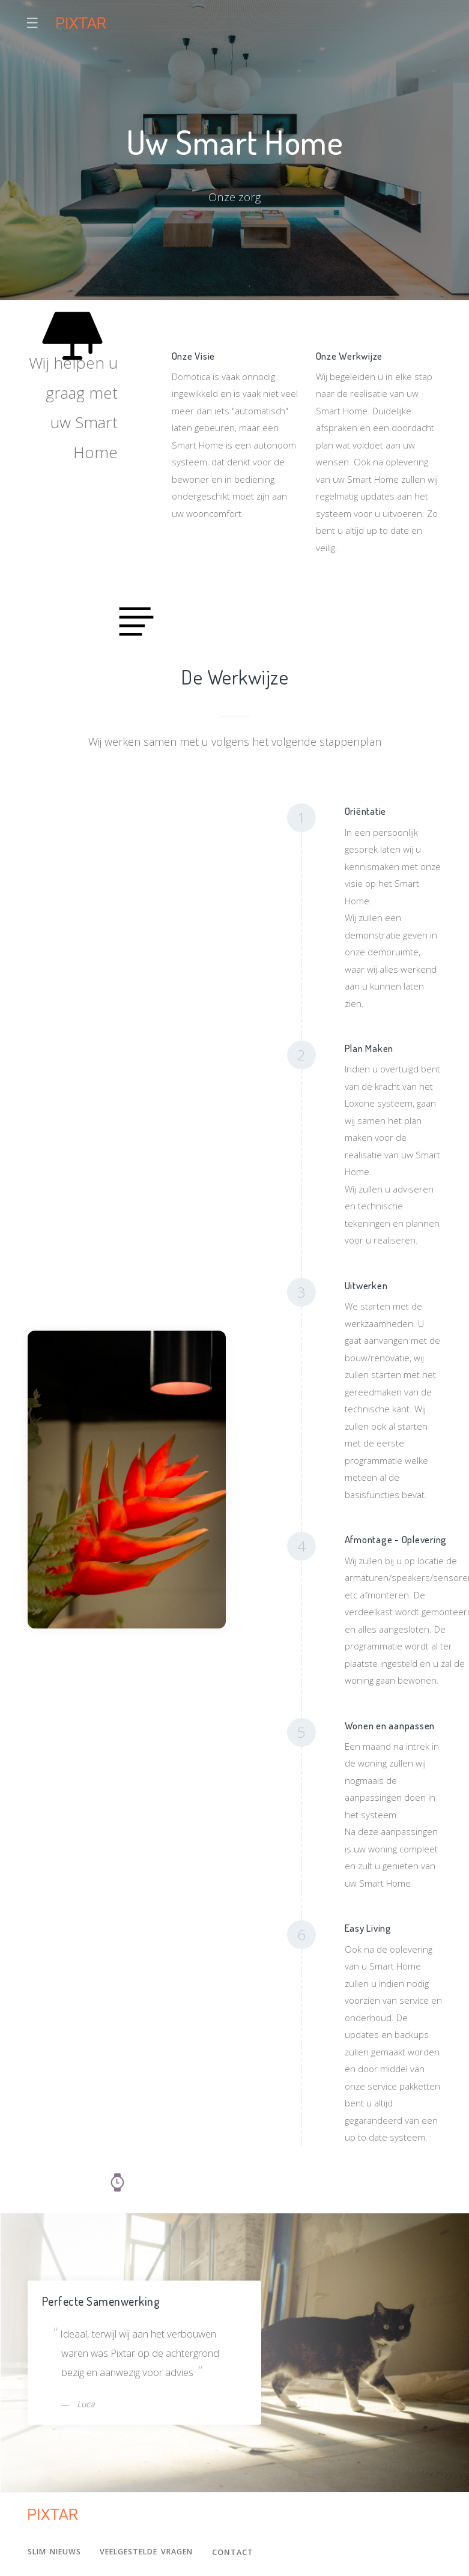 This screenshot has width=469, height=2576. Describe the element at coordinates (136, 621) in the screenshot. I see `view items in a flat list format` at that location.